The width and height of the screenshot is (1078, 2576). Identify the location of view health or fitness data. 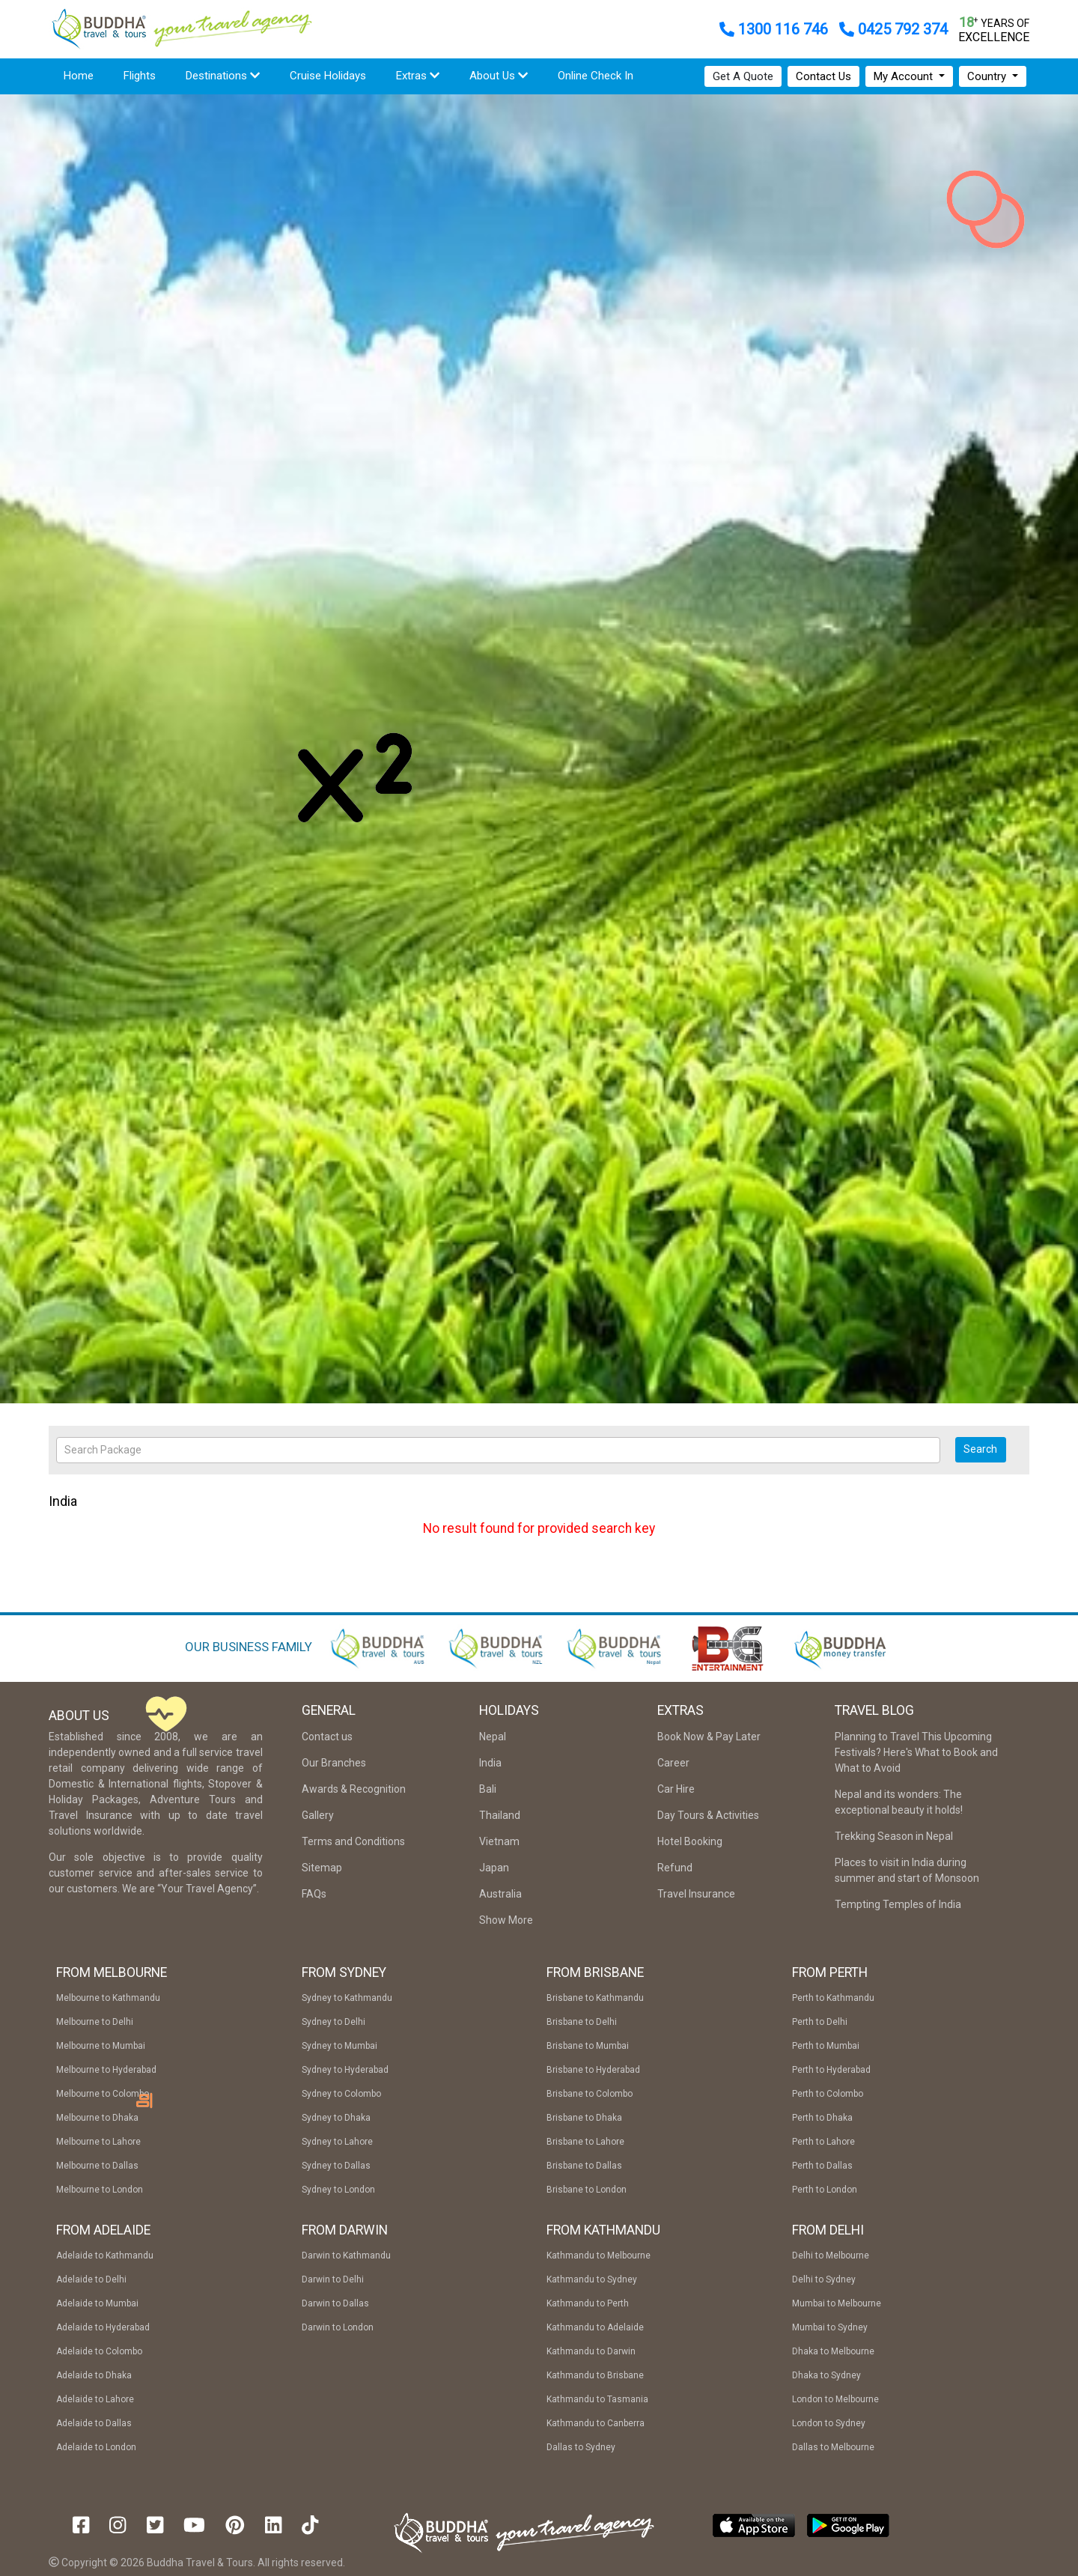
(166, 1713).